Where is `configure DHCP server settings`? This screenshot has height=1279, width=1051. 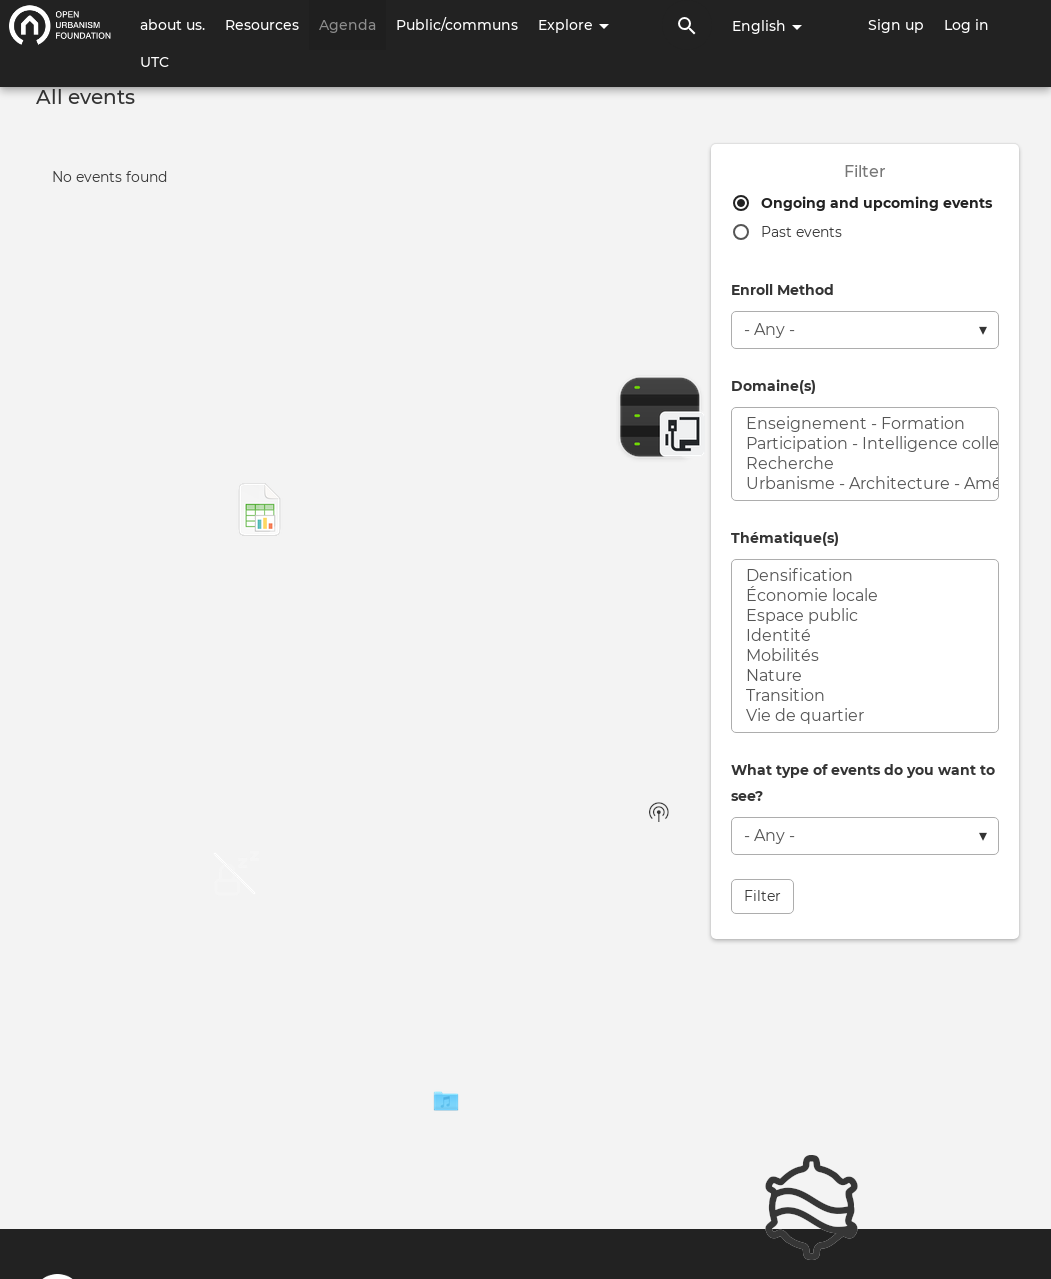 configure DHCP server settings is located at coordinates (660, 418).